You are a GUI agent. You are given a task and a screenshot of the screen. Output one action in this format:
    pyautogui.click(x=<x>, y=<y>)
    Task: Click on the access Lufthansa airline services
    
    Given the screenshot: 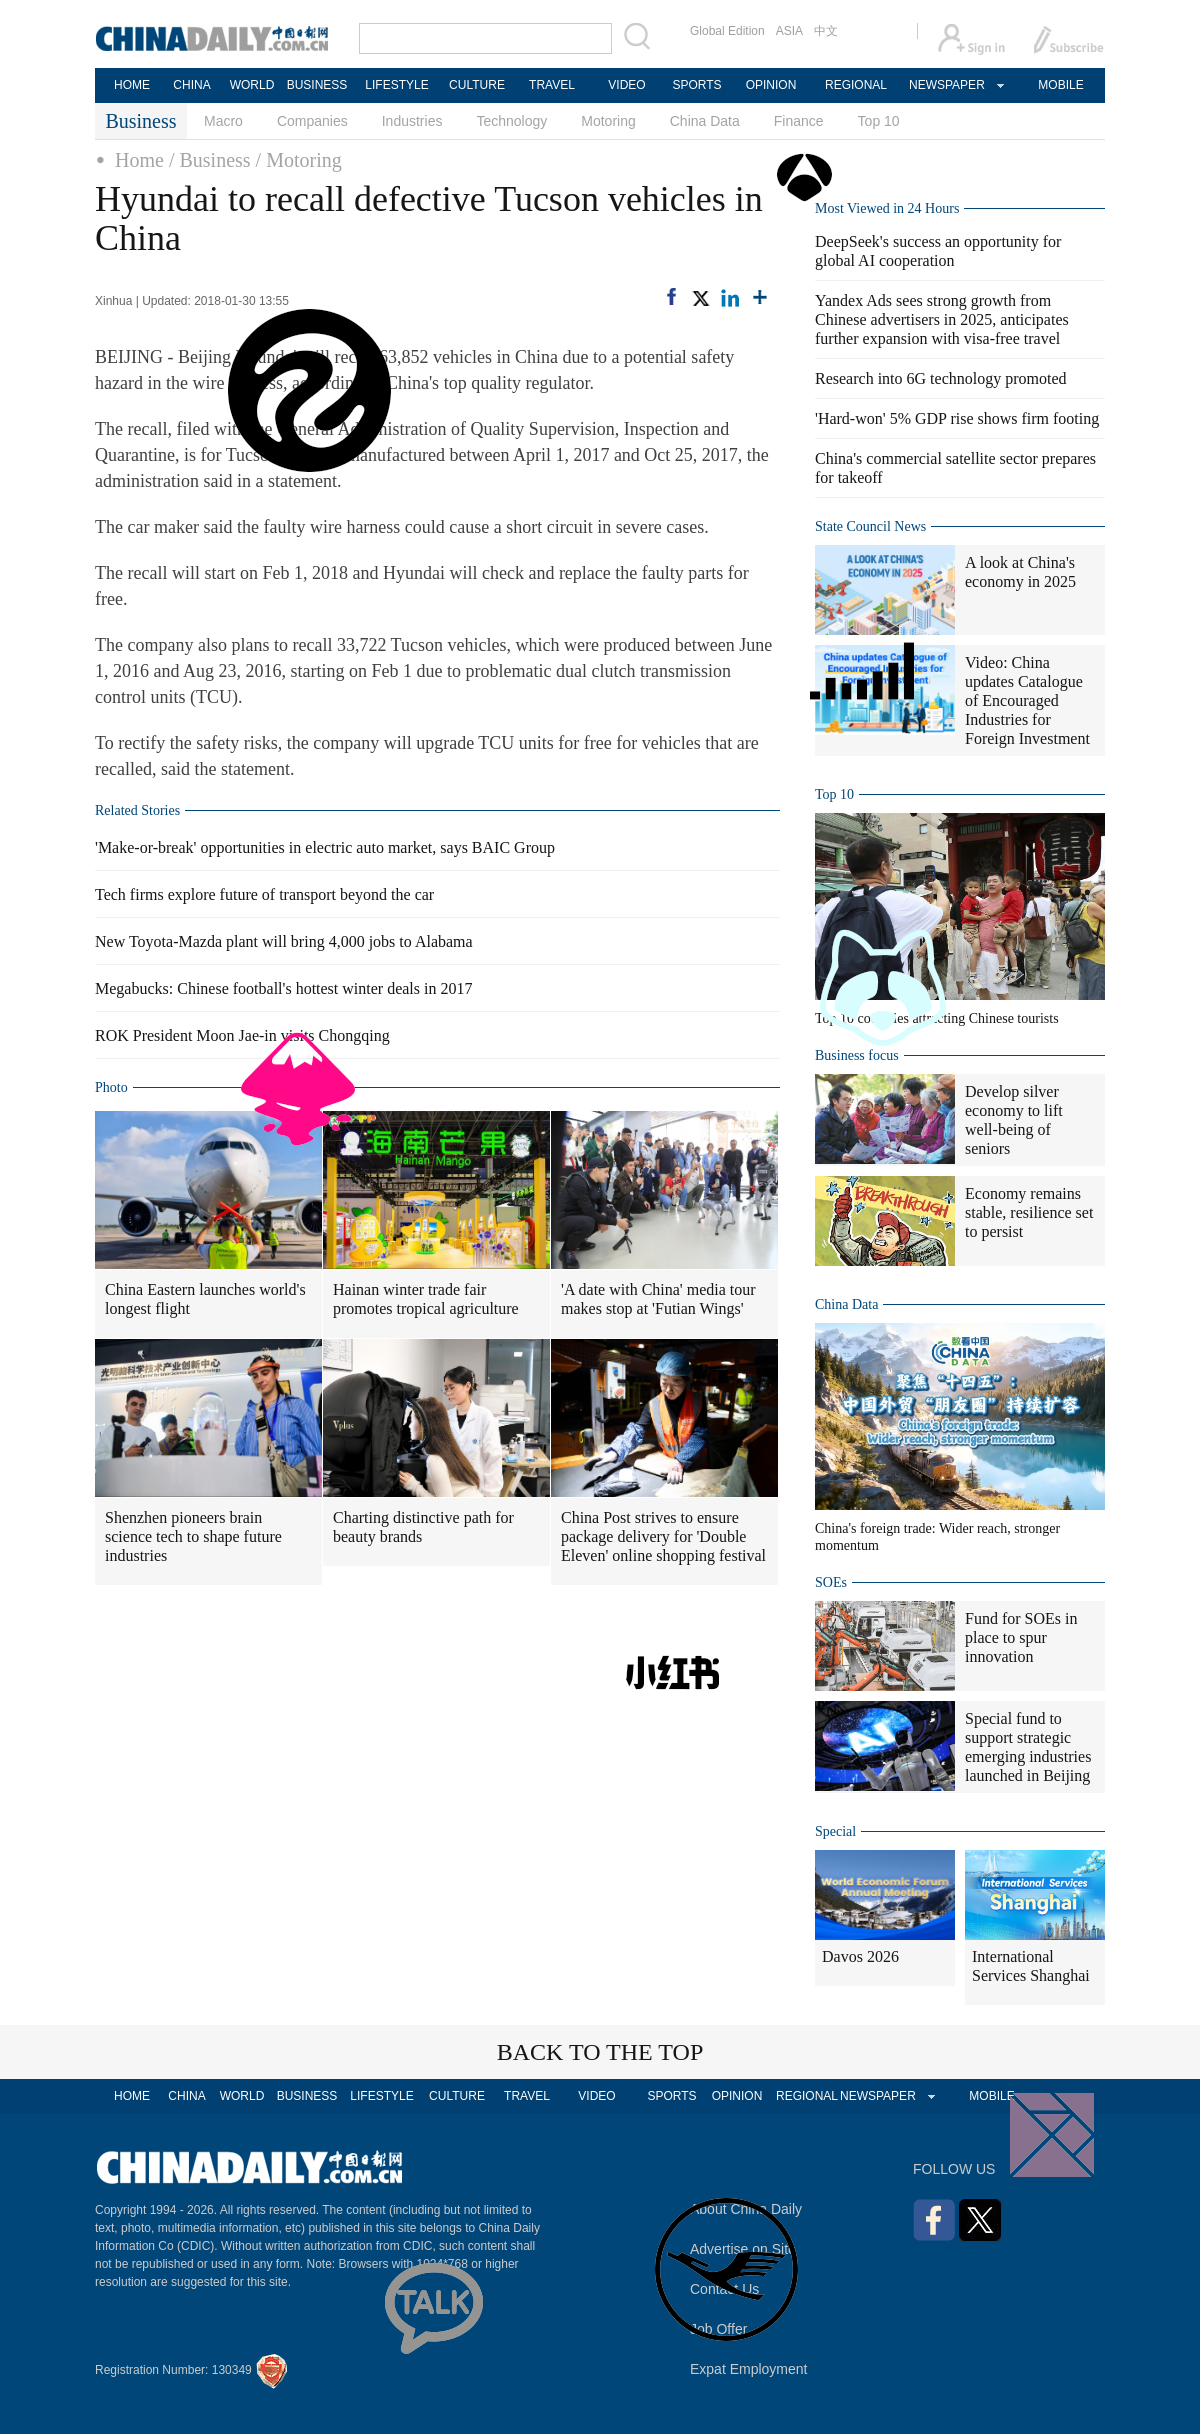 What is the action you would take?
    pyautogui.click(x=726, y=2269)
    